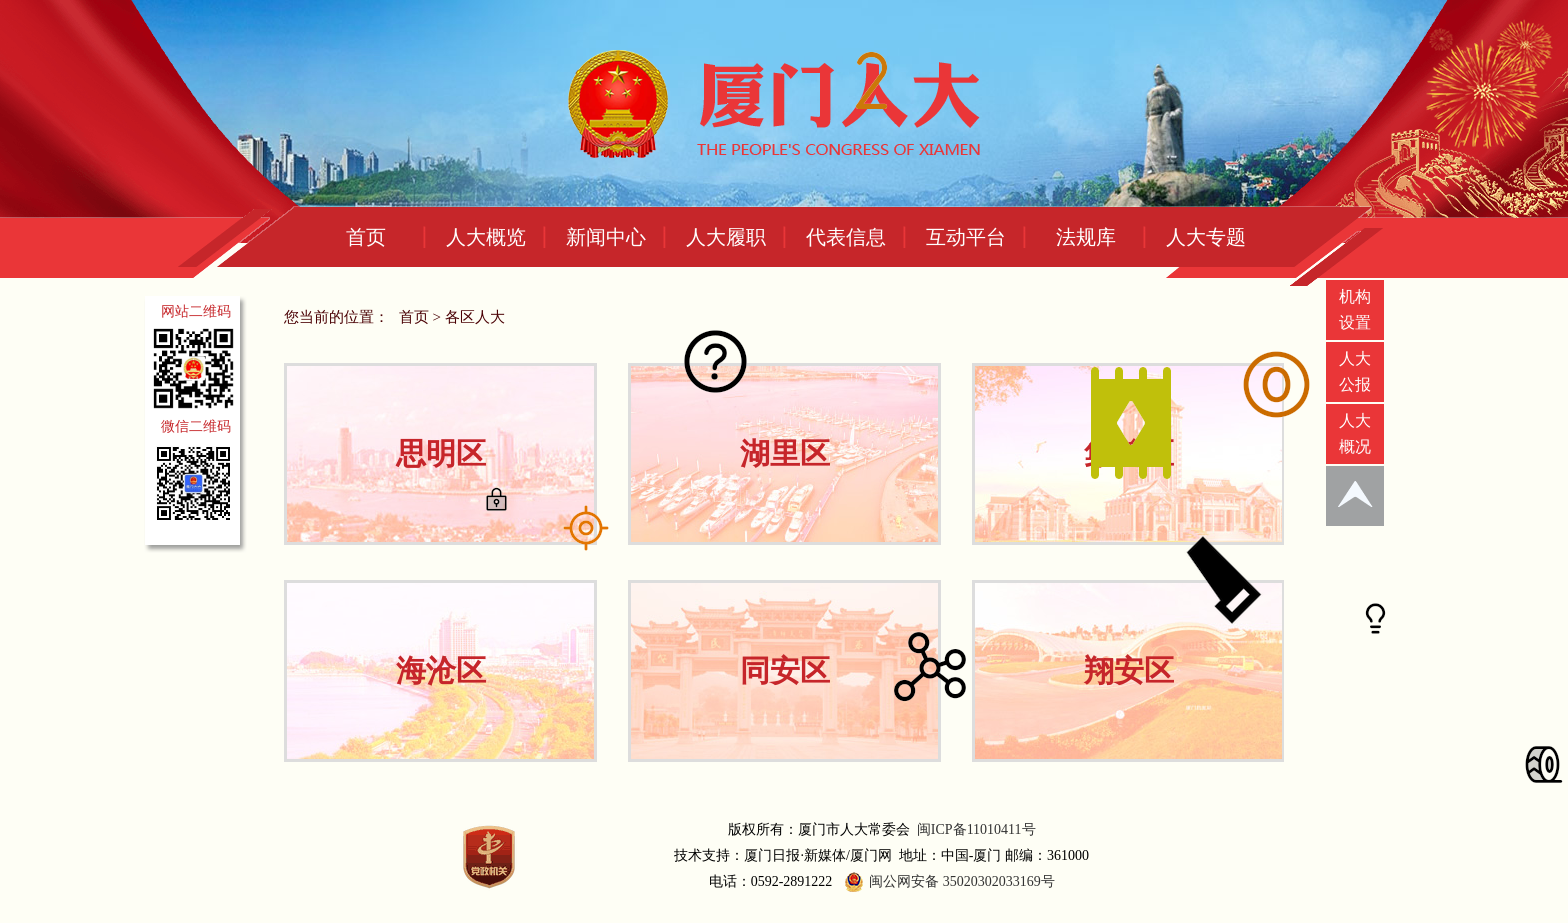  Describe the element at coordinates (1131, 423) in the screenshot. I see `view or manage rug products in a home decor app` at that location.